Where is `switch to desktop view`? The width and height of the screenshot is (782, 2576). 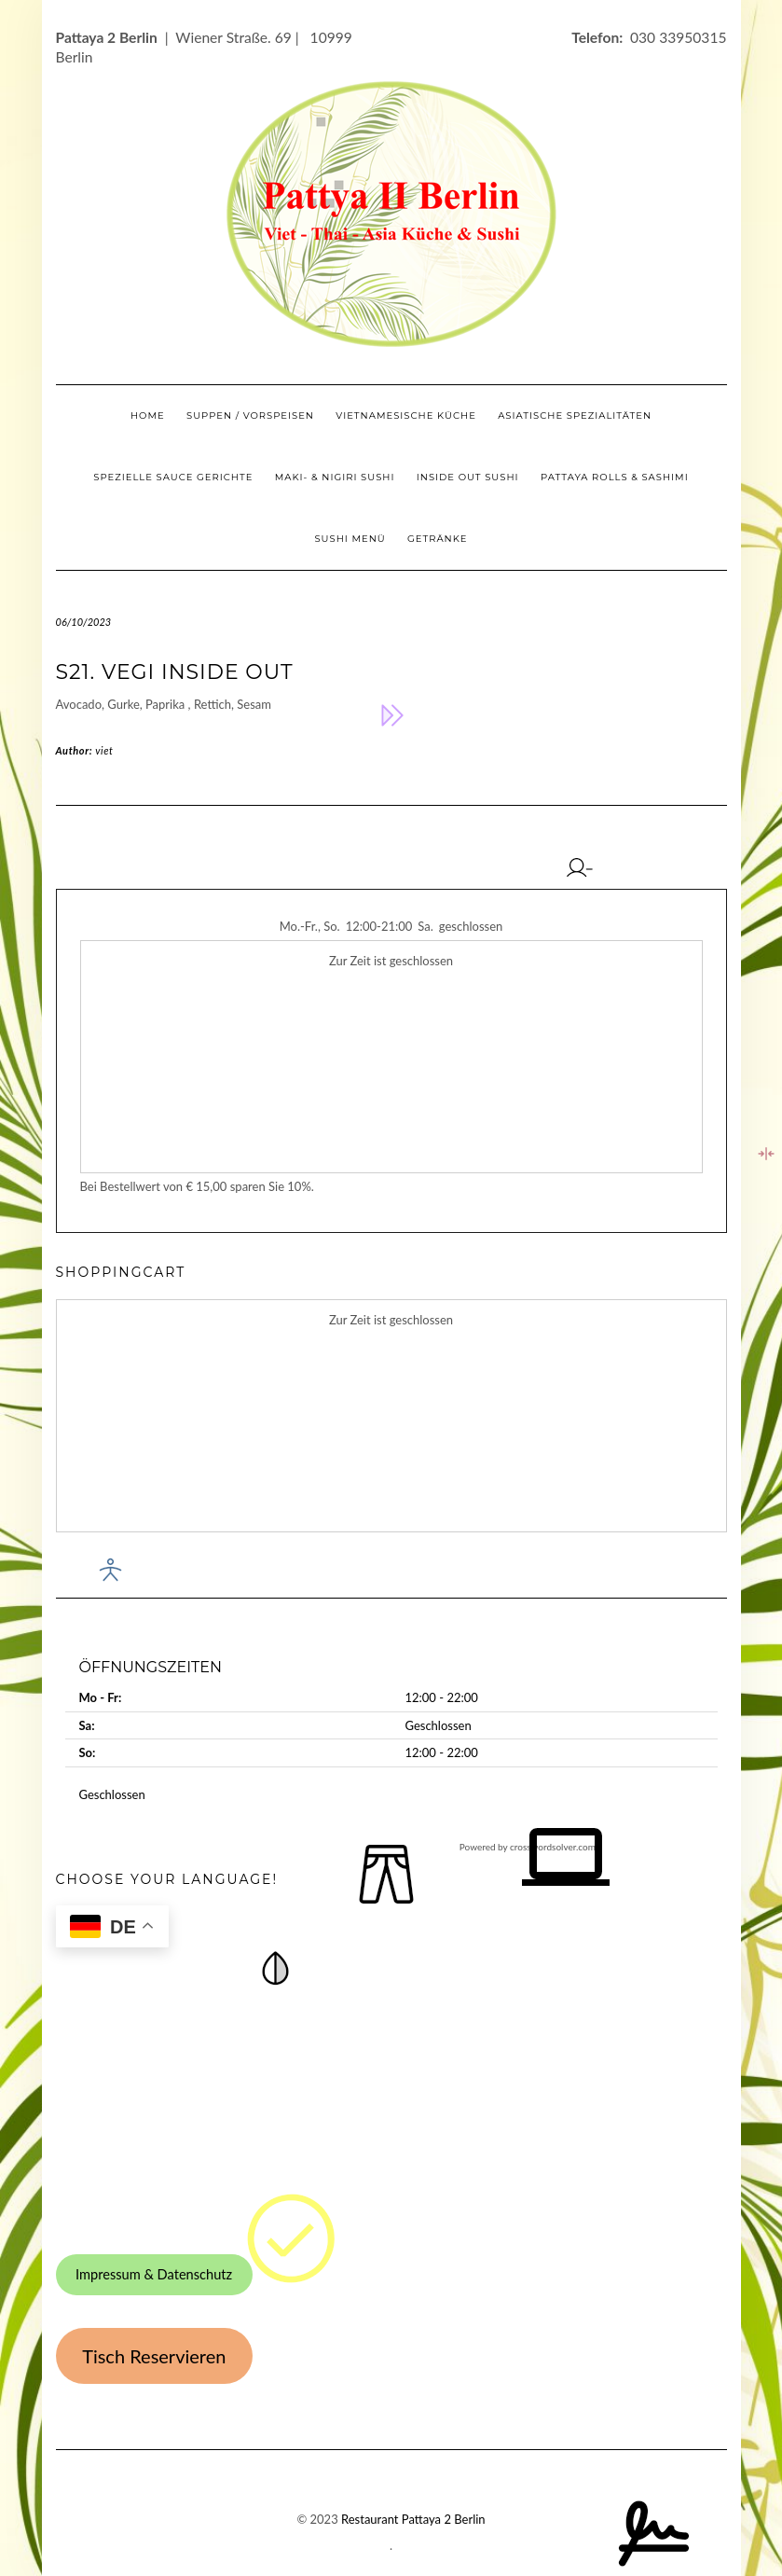
switch to desktop view is located at coordinates (566, 1857).